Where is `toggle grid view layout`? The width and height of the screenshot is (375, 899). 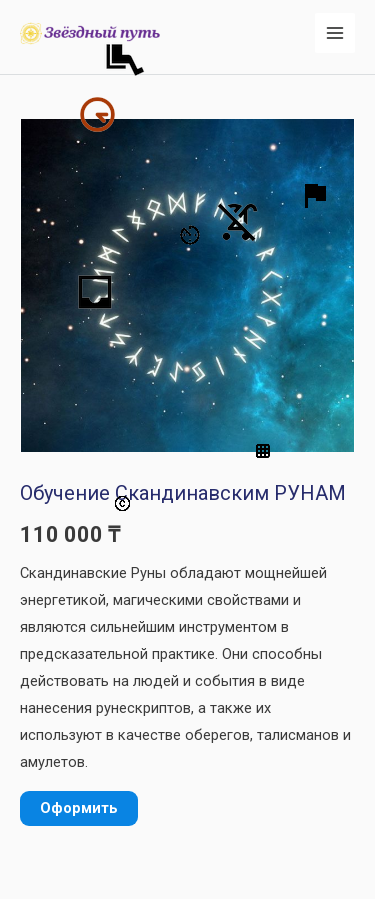 toggle grid view layout is located at coordinates (263, 451).